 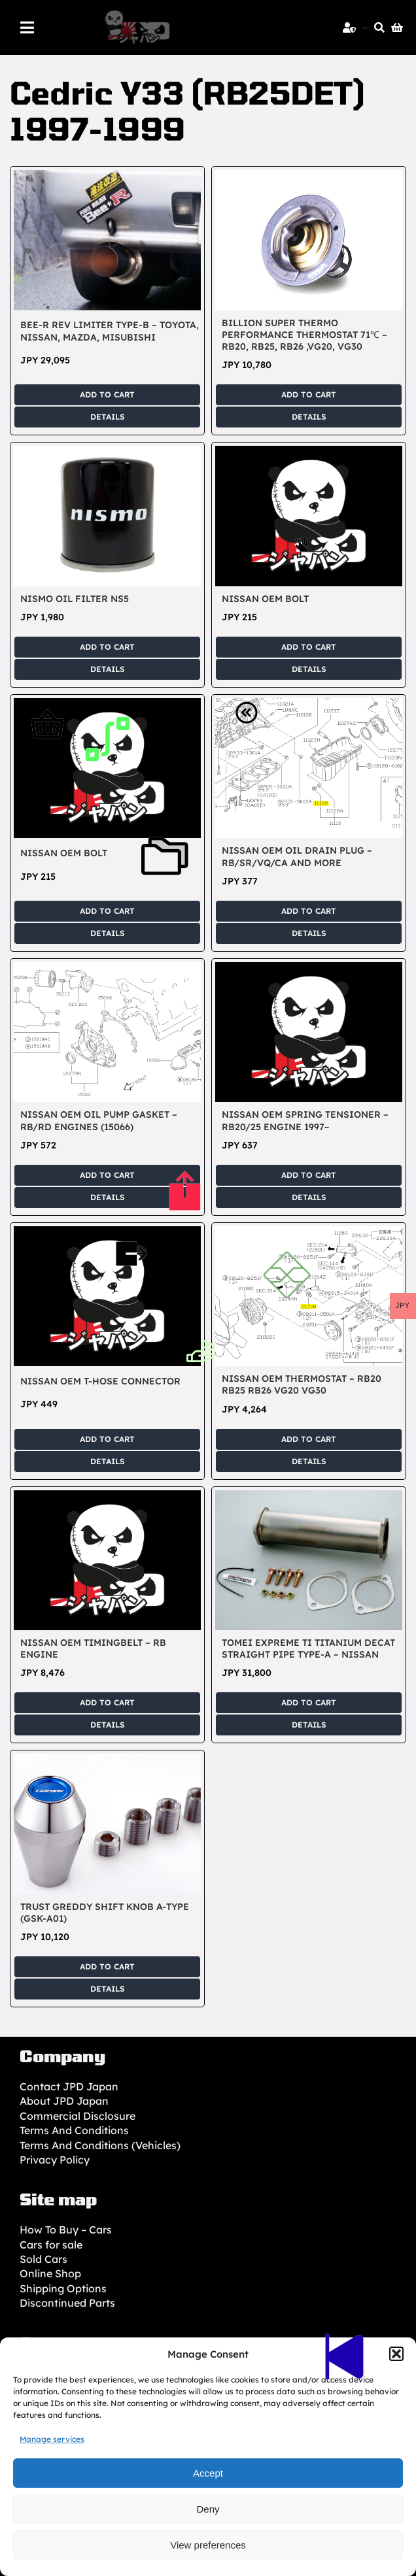 What do you see at coordinates (131, 1254) in the screenshot?
I see `log out of your account` at bounding box center [131, 1254].